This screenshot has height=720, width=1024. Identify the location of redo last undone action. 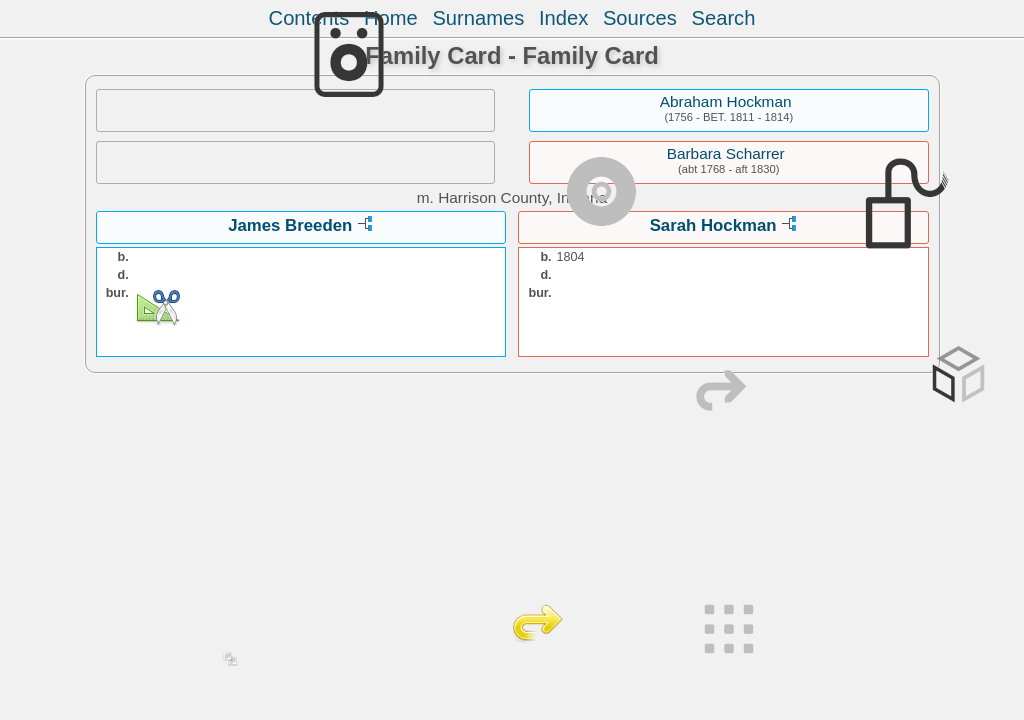
(538, 621).